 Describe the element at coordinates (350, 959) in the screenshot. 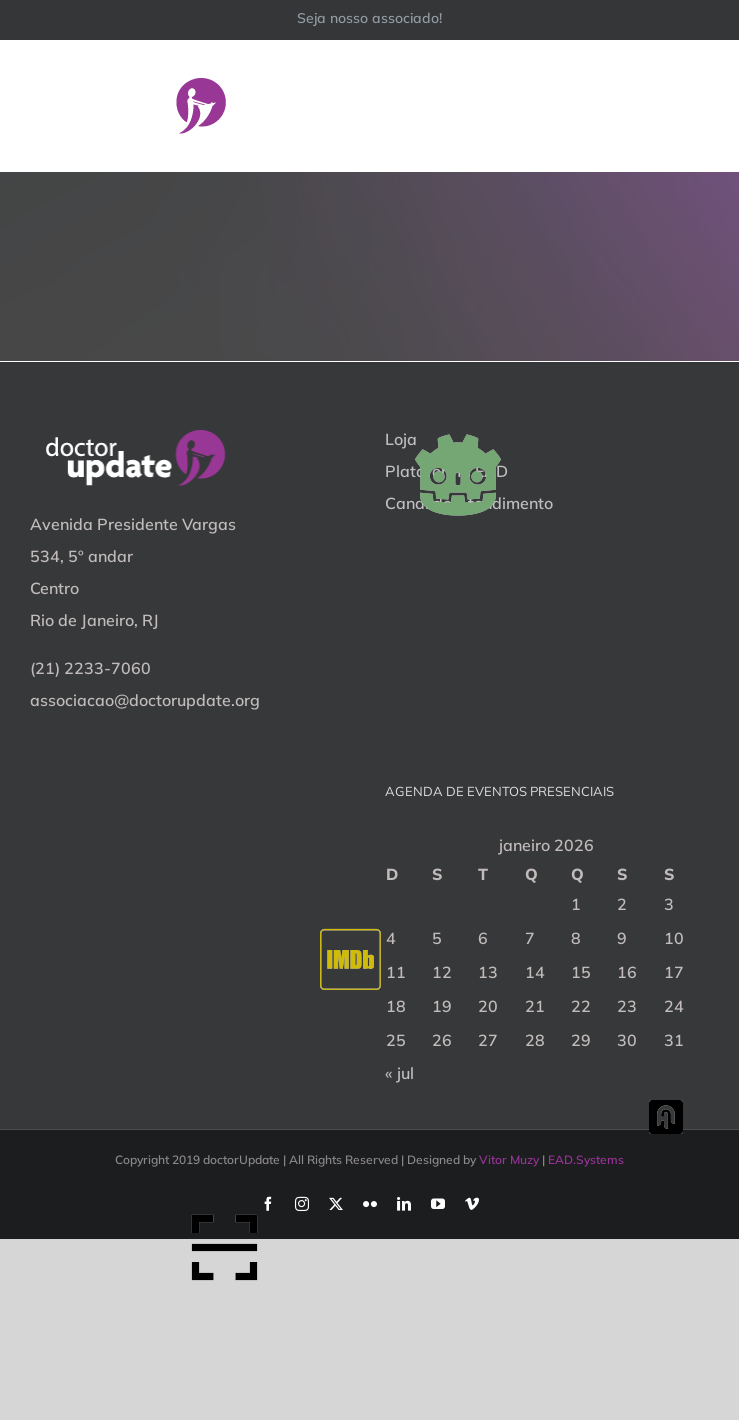

I see `open the IMDb app or website` at that location.